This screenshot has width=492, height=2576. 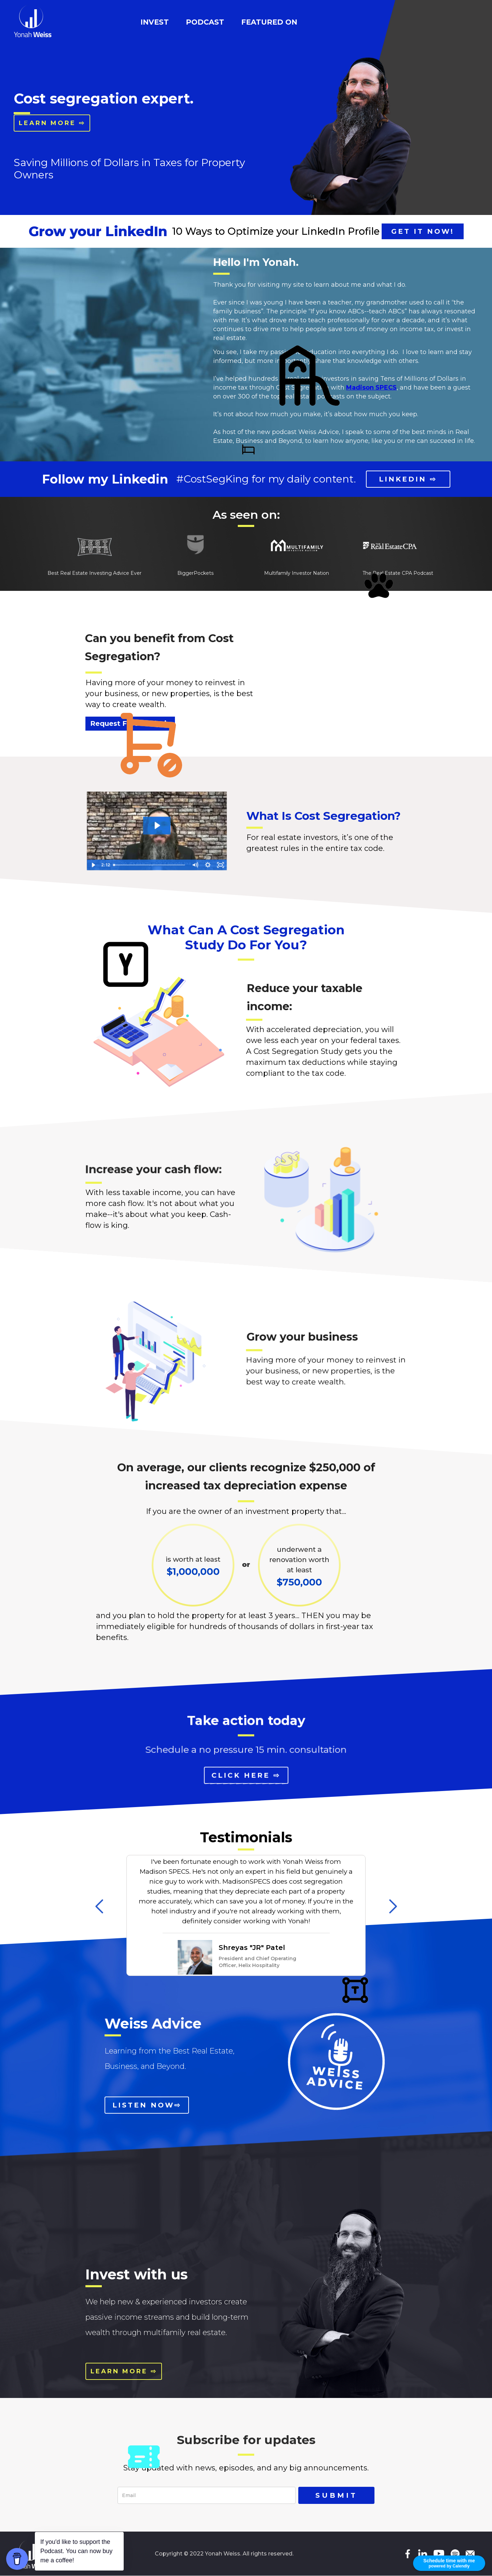 I want to click on resize text or adjust font size, so click(x=355, y=1990).